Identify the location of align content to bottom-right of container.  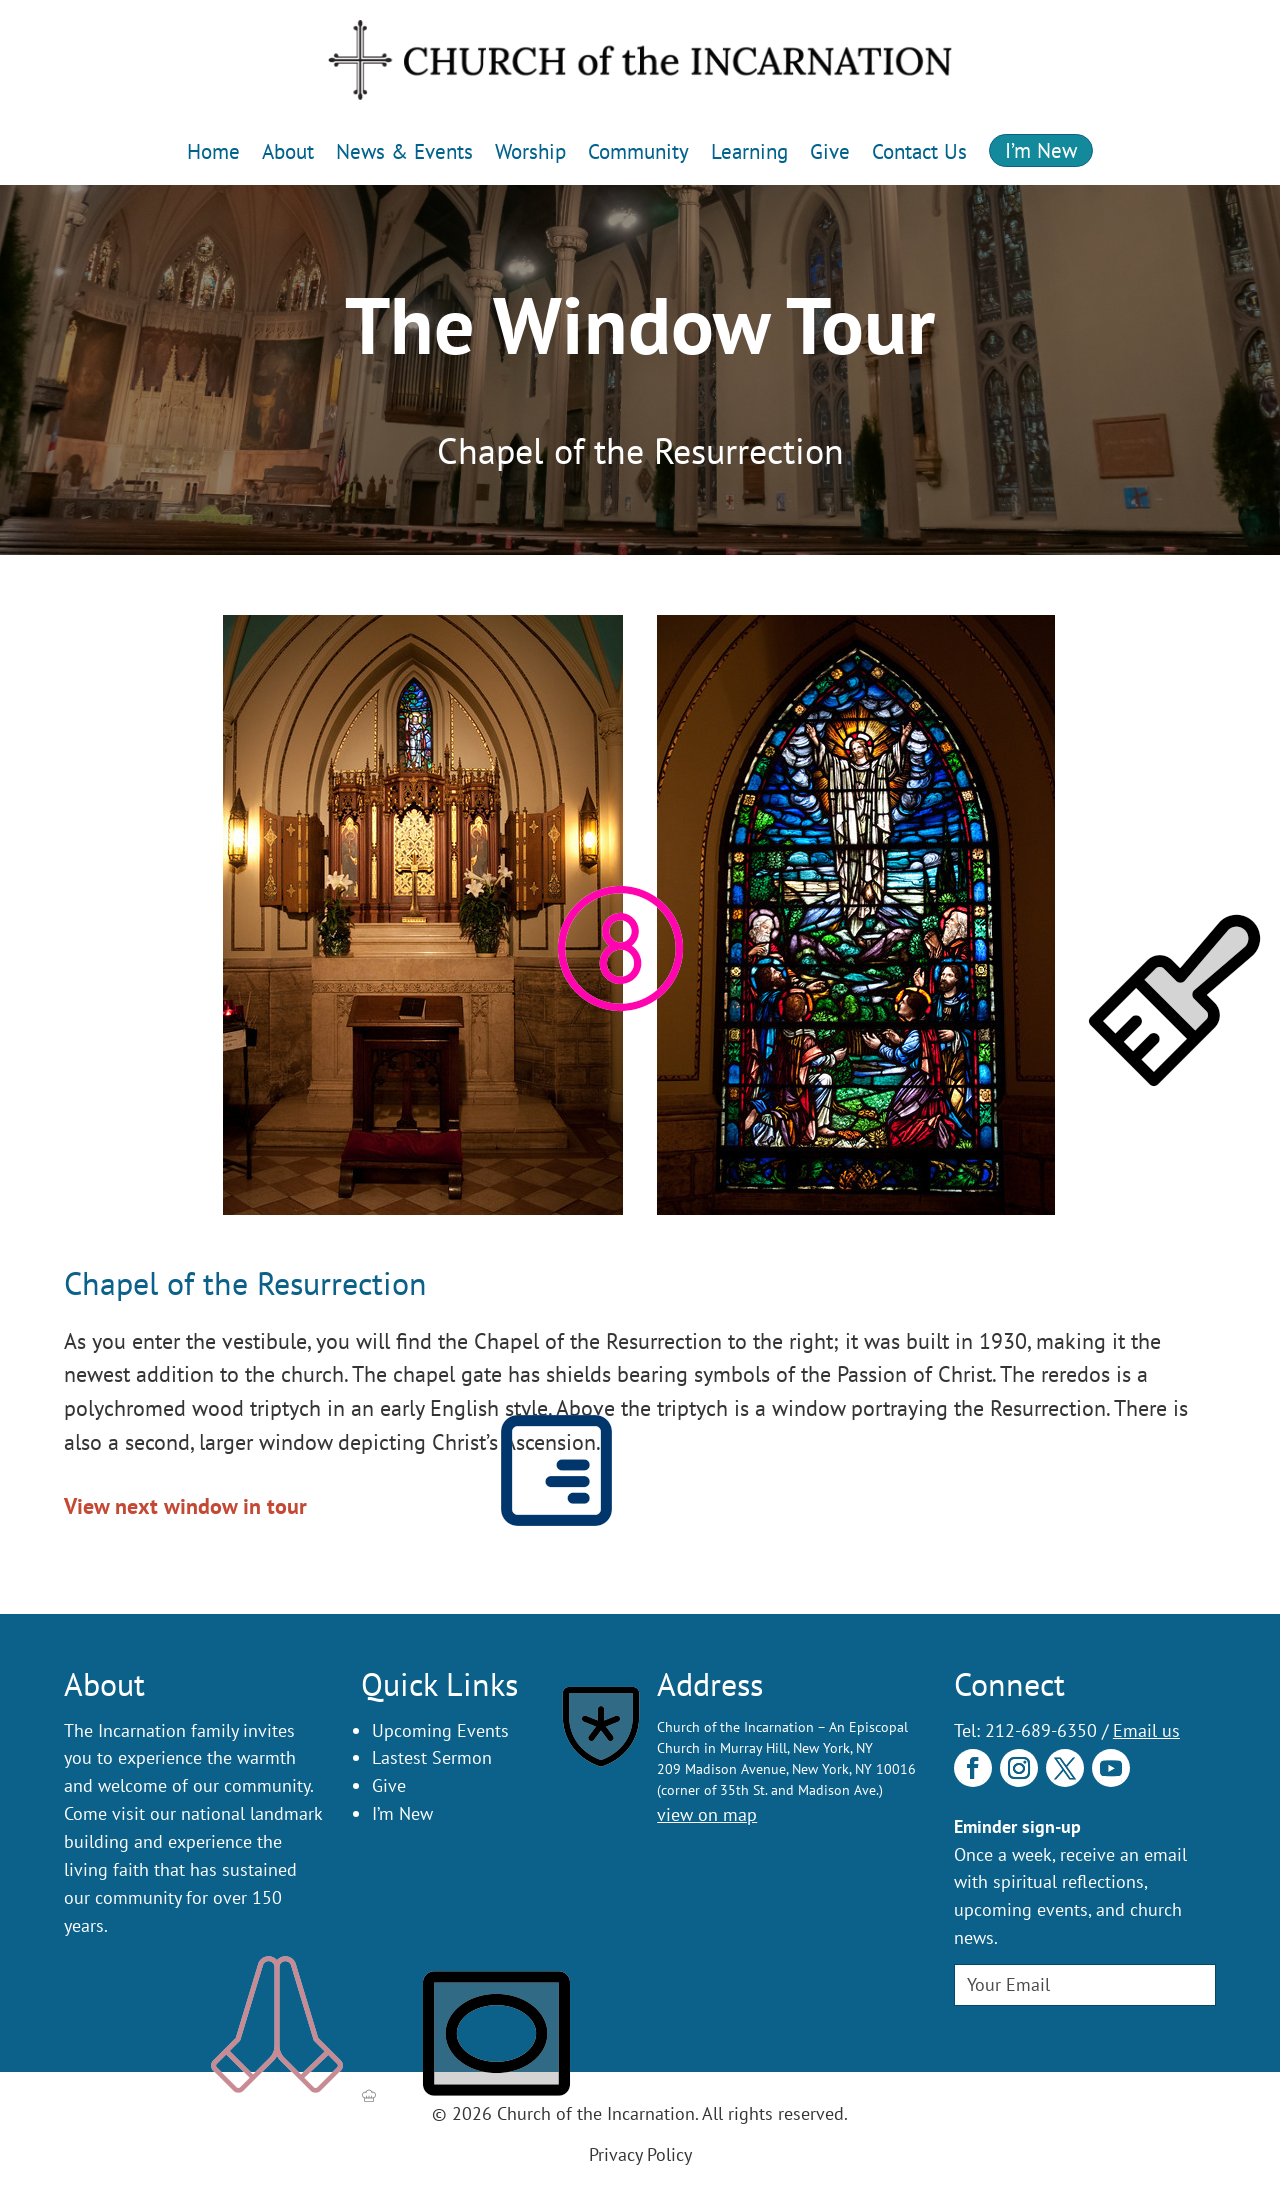
(556, 1470).